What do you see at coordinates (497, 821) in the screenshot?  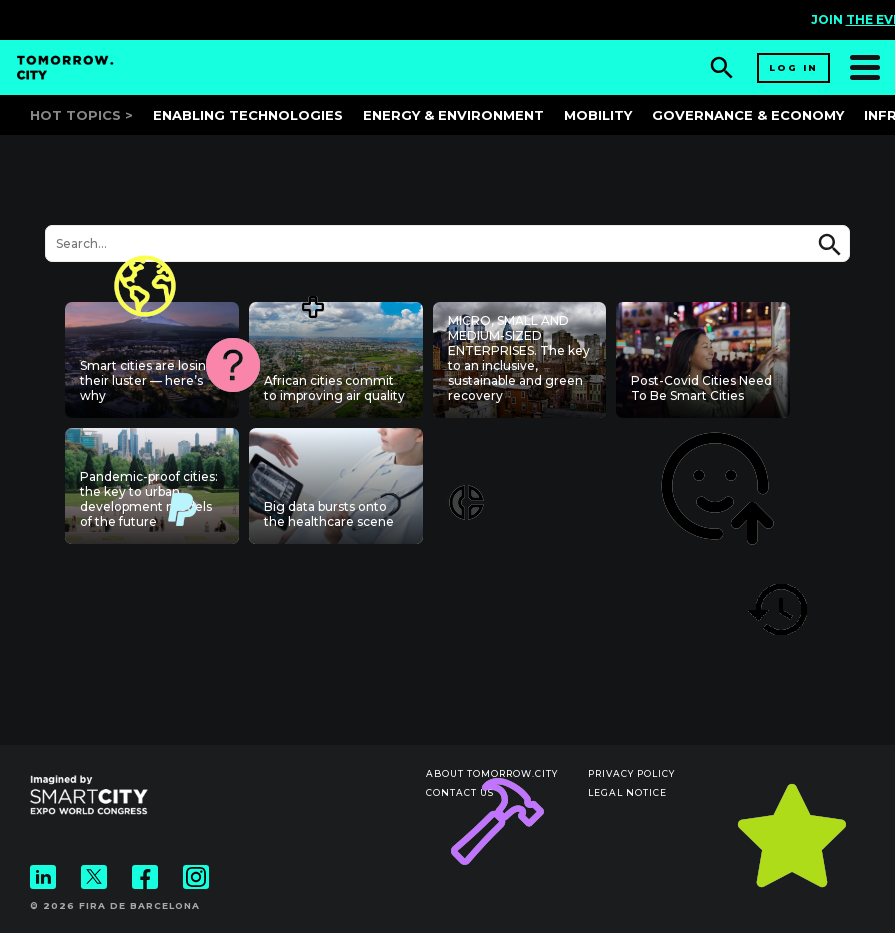 I see `access build or developer tools` at bounding box center [497, 821].